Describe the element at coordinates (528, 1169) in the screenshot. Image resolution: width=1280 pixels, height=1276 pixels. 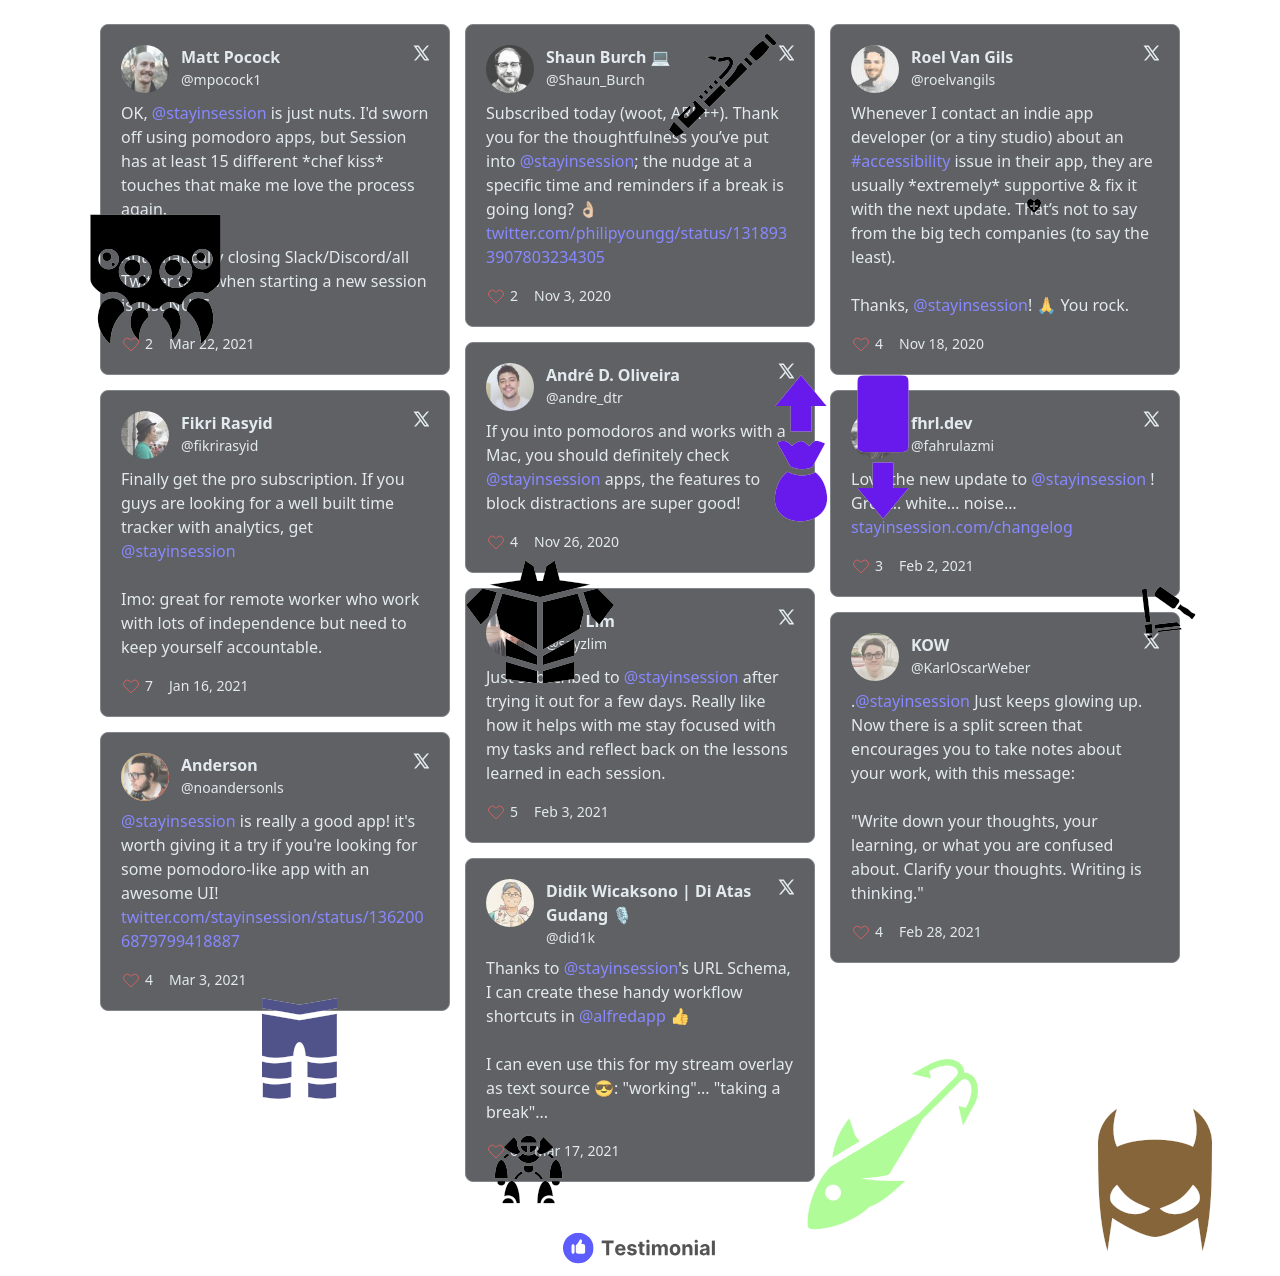
I see `access robot or automaton character` at that location.